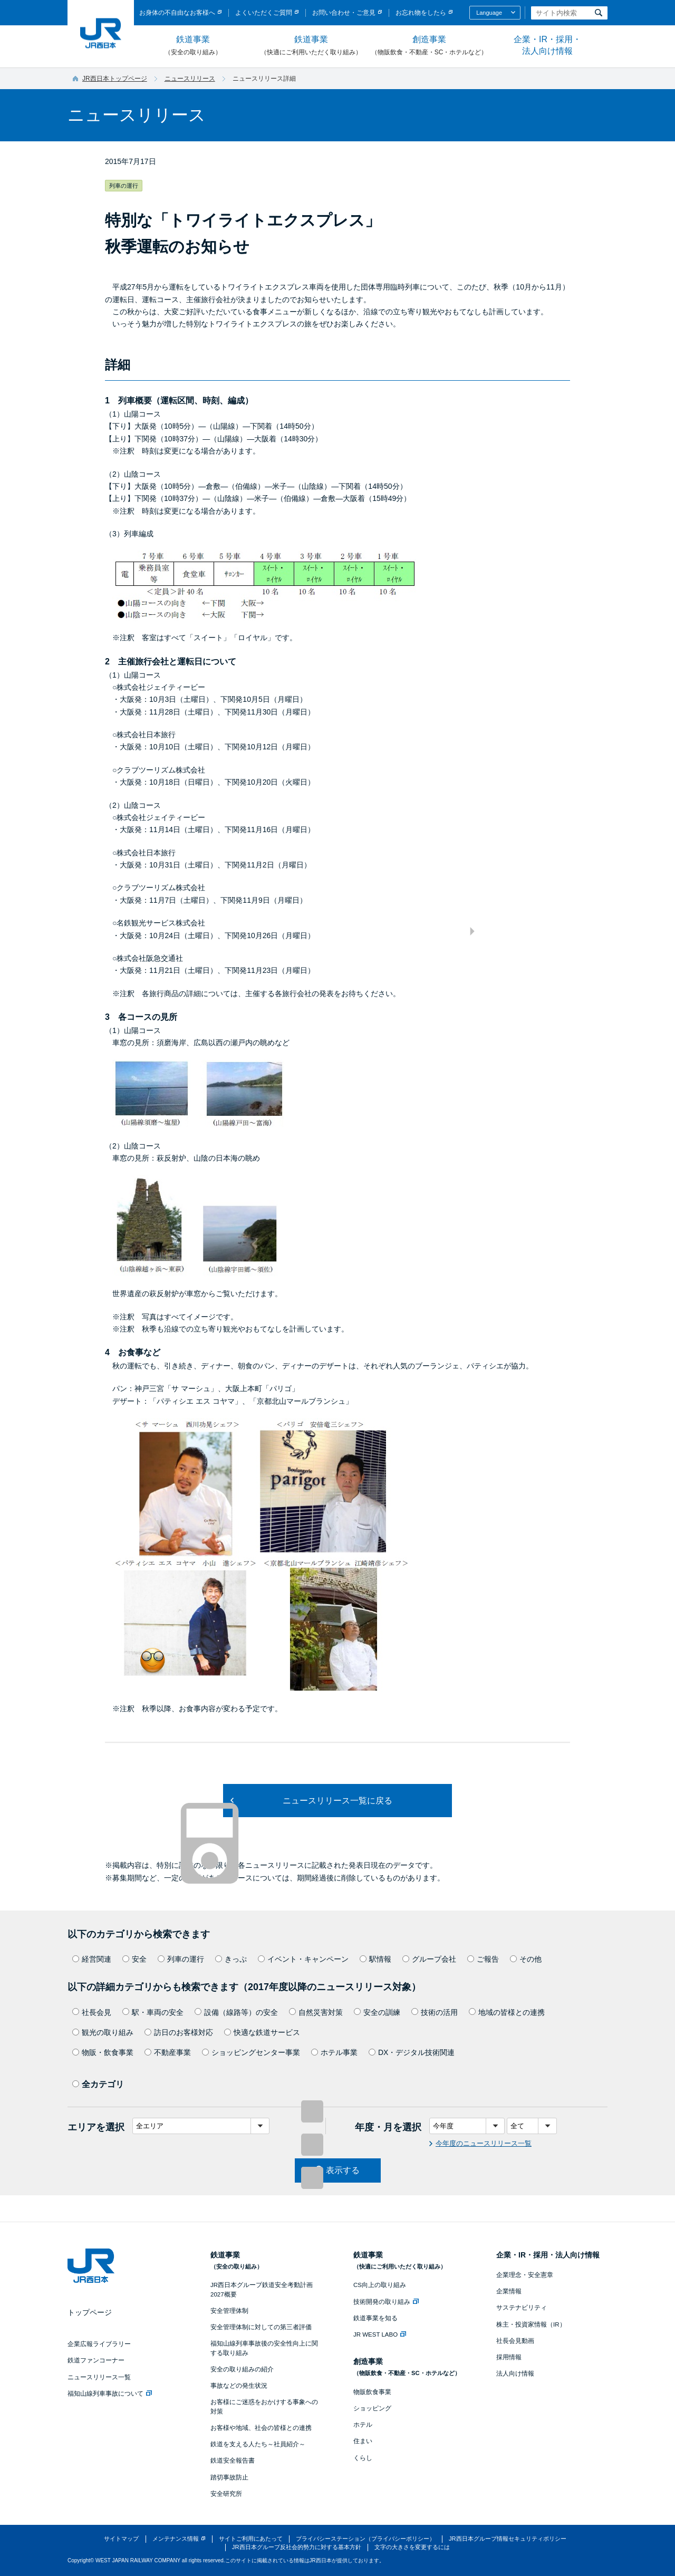 The image size is (675, 2576). What do you see at coordinates (472, 931) in the screenshot?
I see `navigate to the next item or screen` at bounding box center [472, 931].